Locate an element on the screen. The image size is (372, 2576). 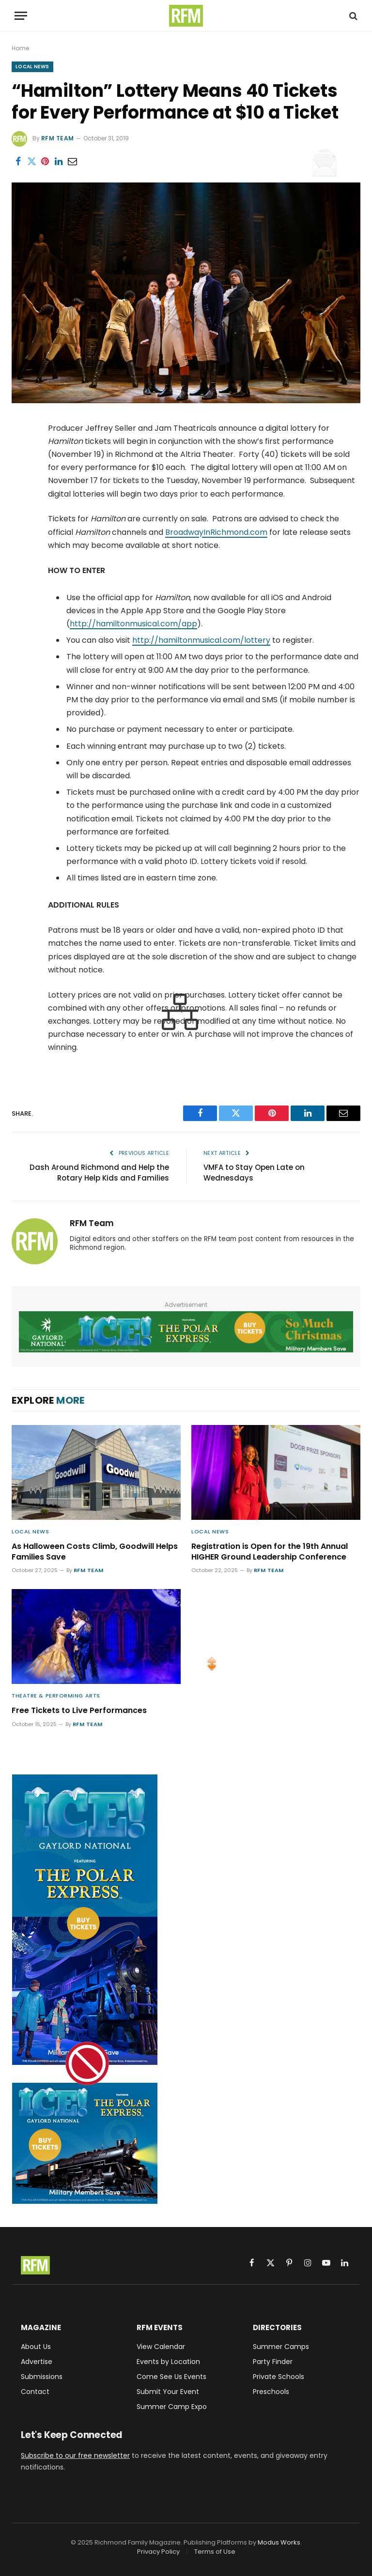
flip object vertically is located at coordinates (212, 1664).